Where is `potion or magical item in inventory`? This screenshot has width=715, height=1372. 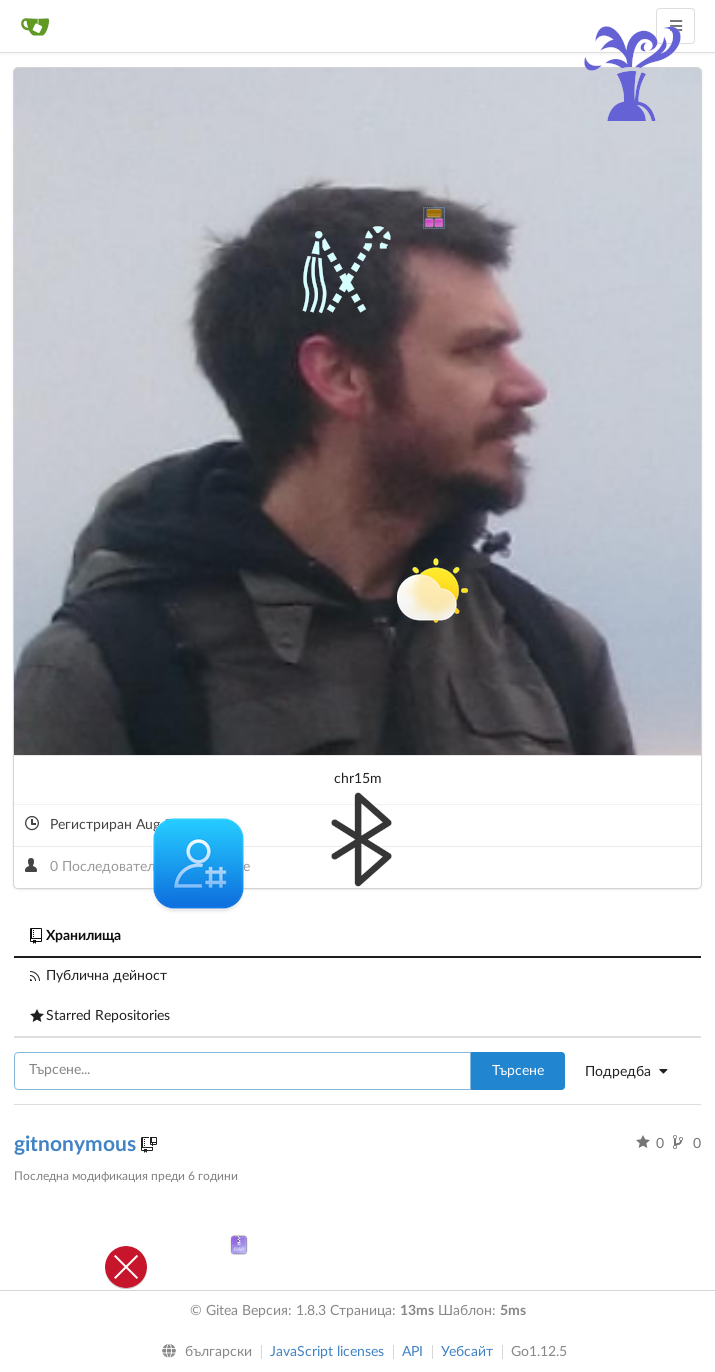
potion or magical item in inventory is located at coordinates (632, 73).